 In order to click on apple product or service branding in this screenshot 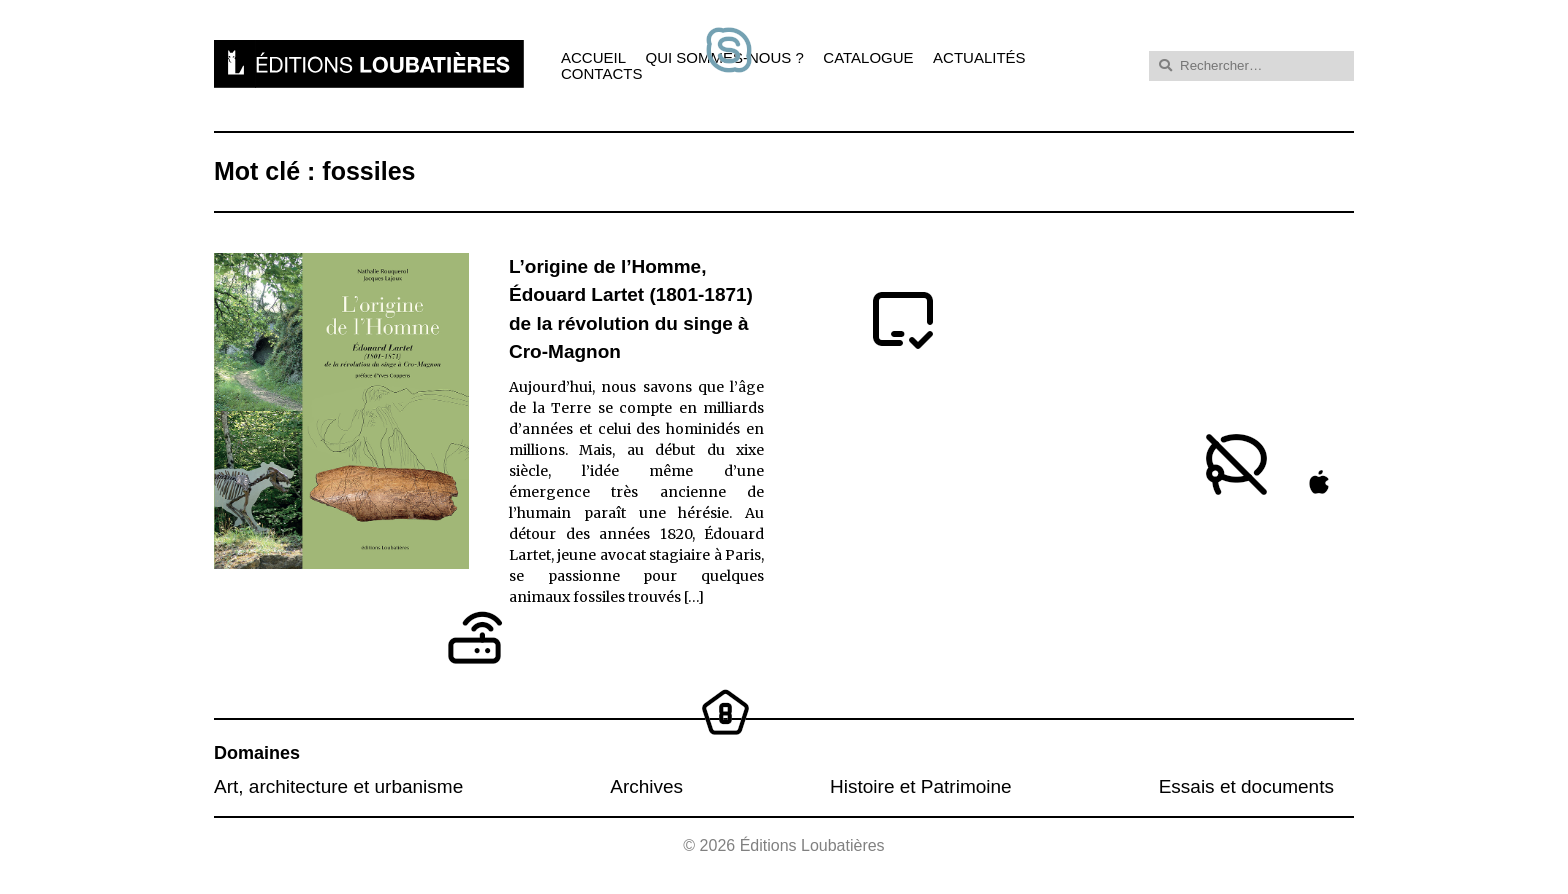, I will do `click(1319, 482)`.